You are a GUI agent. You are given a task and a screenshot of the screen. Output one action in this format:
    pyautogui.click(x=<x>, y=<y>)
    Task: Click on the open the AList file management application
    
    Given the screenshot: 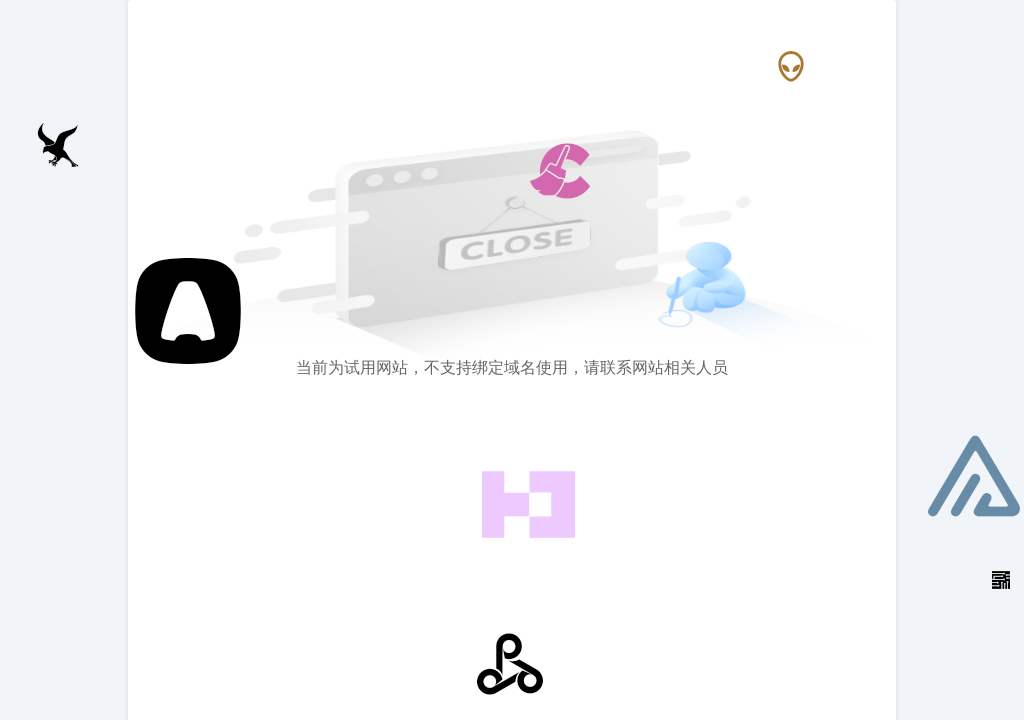 What is the action you would take?
    pyautogui.click(x=974, y=476)
    